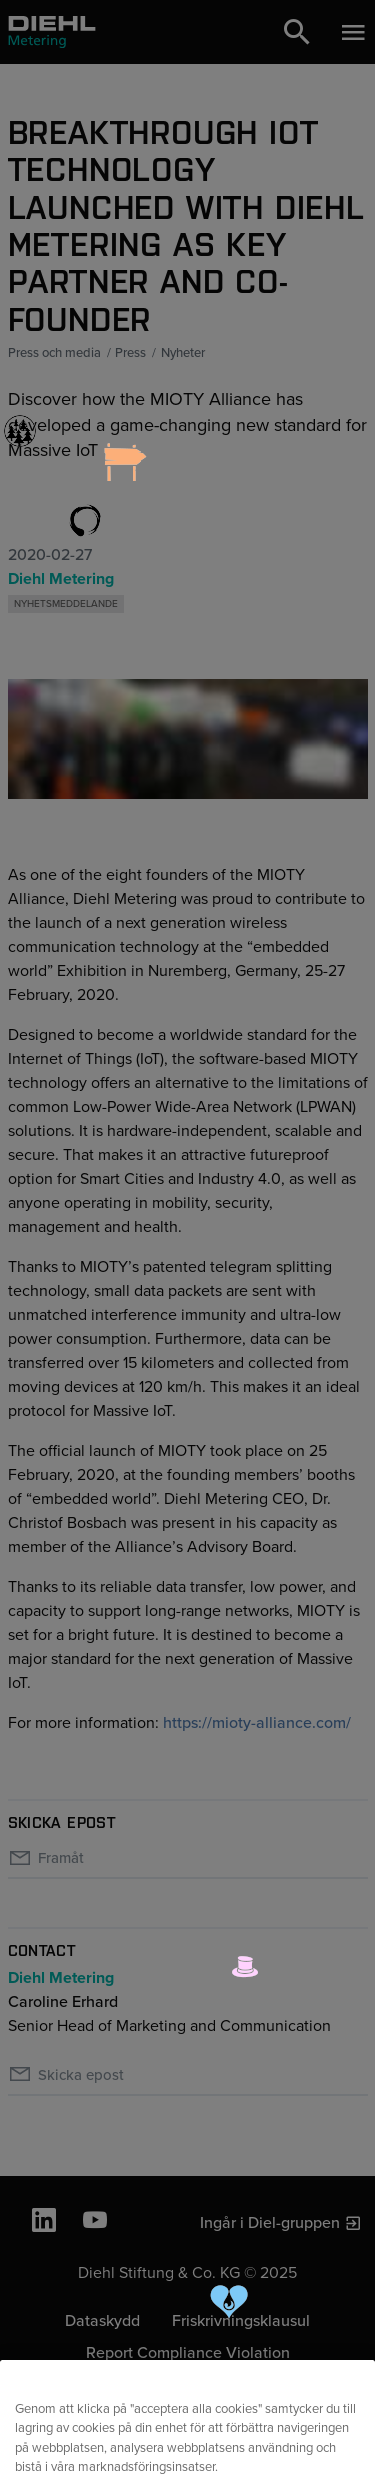 This screenshot has width=375, height=2477. I want to click on zen or meditation mode, so click(85, 520).